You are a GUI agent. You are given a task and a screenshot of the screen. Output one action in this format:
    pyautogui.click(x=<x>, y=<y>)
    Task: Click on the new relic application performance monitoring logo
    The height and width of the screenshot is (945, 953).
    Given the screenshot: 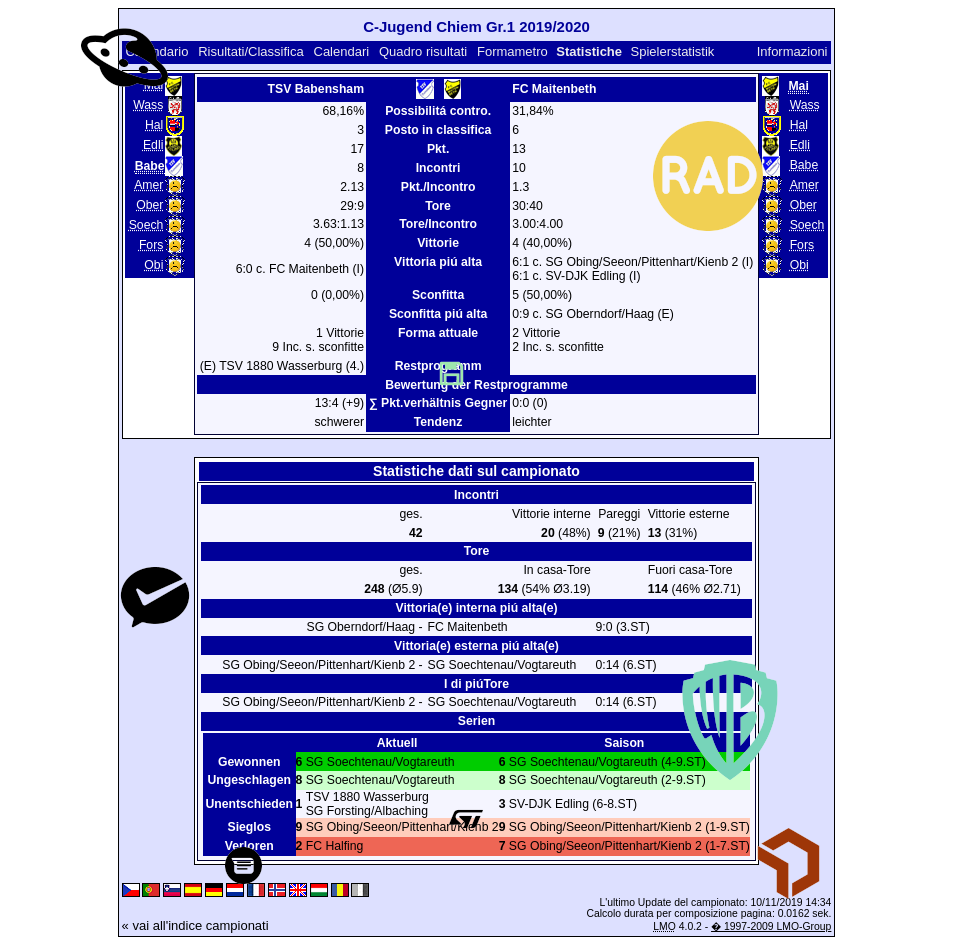 What is the action you would take?
    pyautogui.click(x=788, y=863)
    